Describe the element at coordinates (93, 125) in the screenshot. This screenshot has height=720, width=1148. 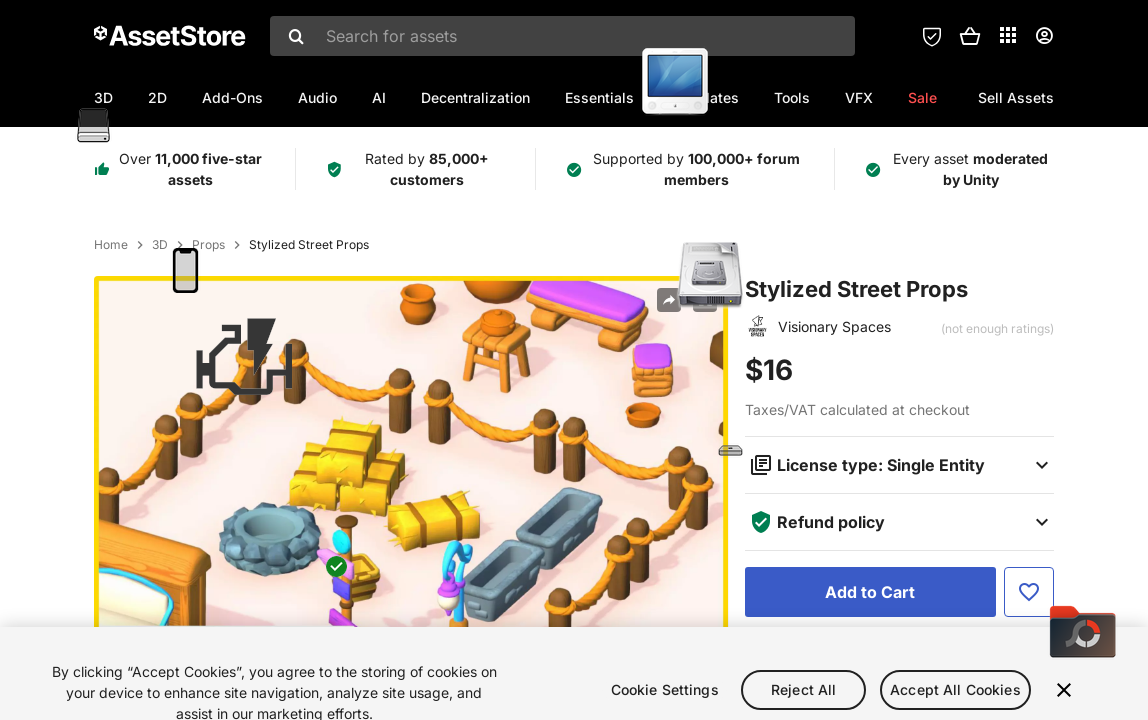
I see `access external drive in sidebar` at that location.